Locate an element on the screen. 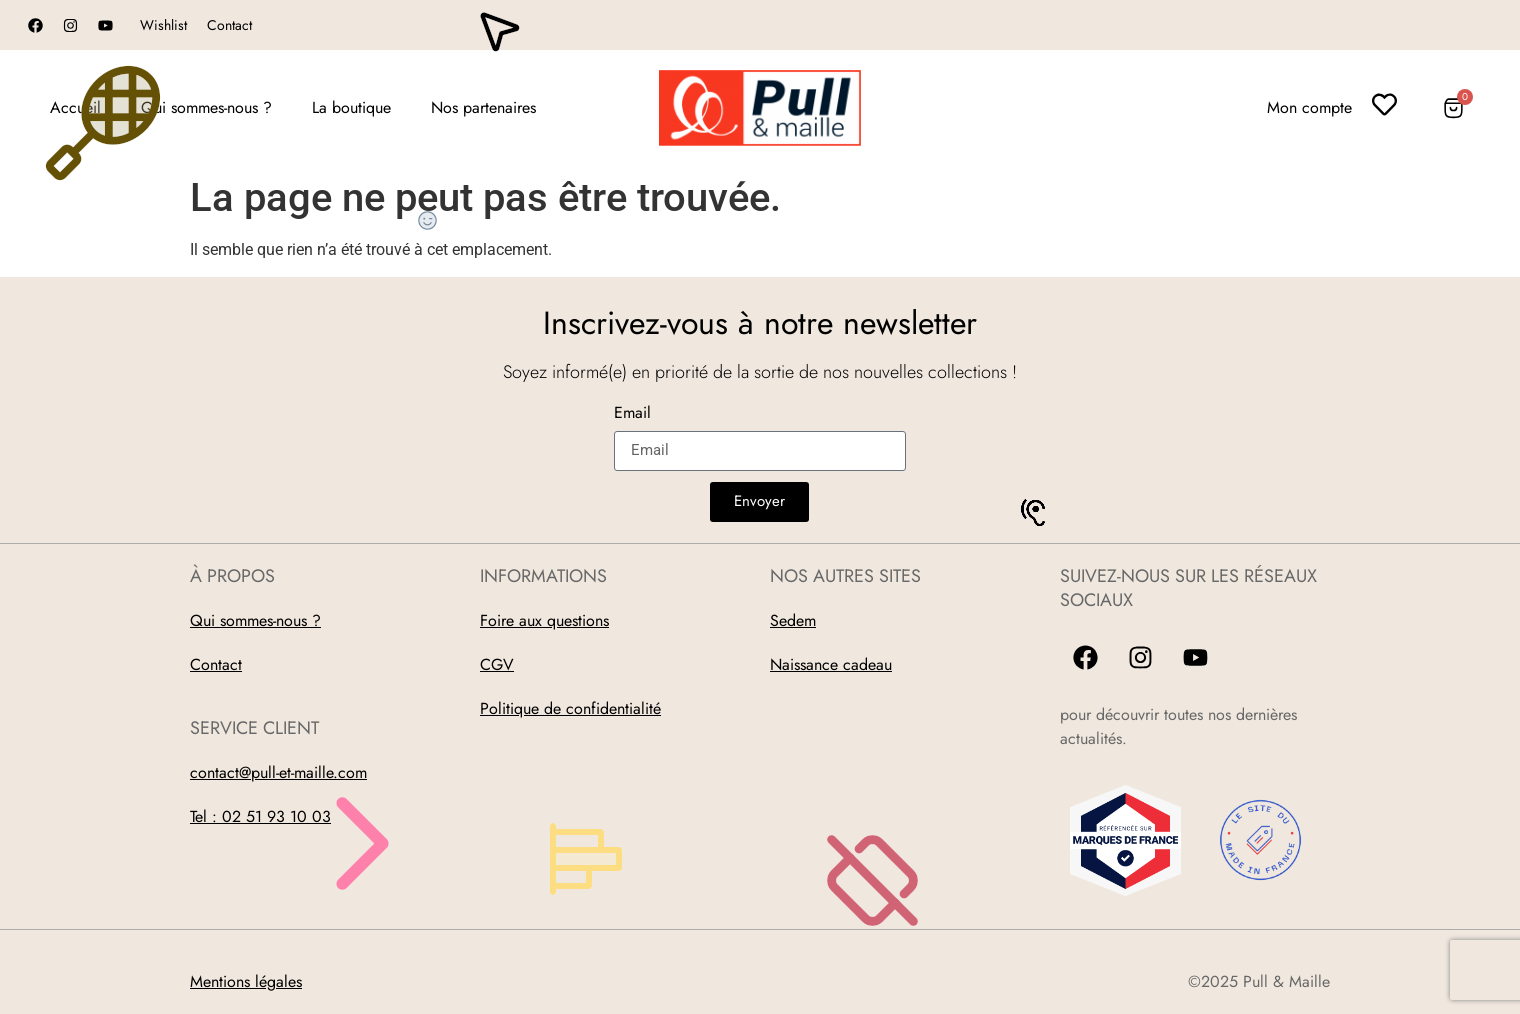  disabled or inactive diamond shape element is located at coordinates (872, 880).